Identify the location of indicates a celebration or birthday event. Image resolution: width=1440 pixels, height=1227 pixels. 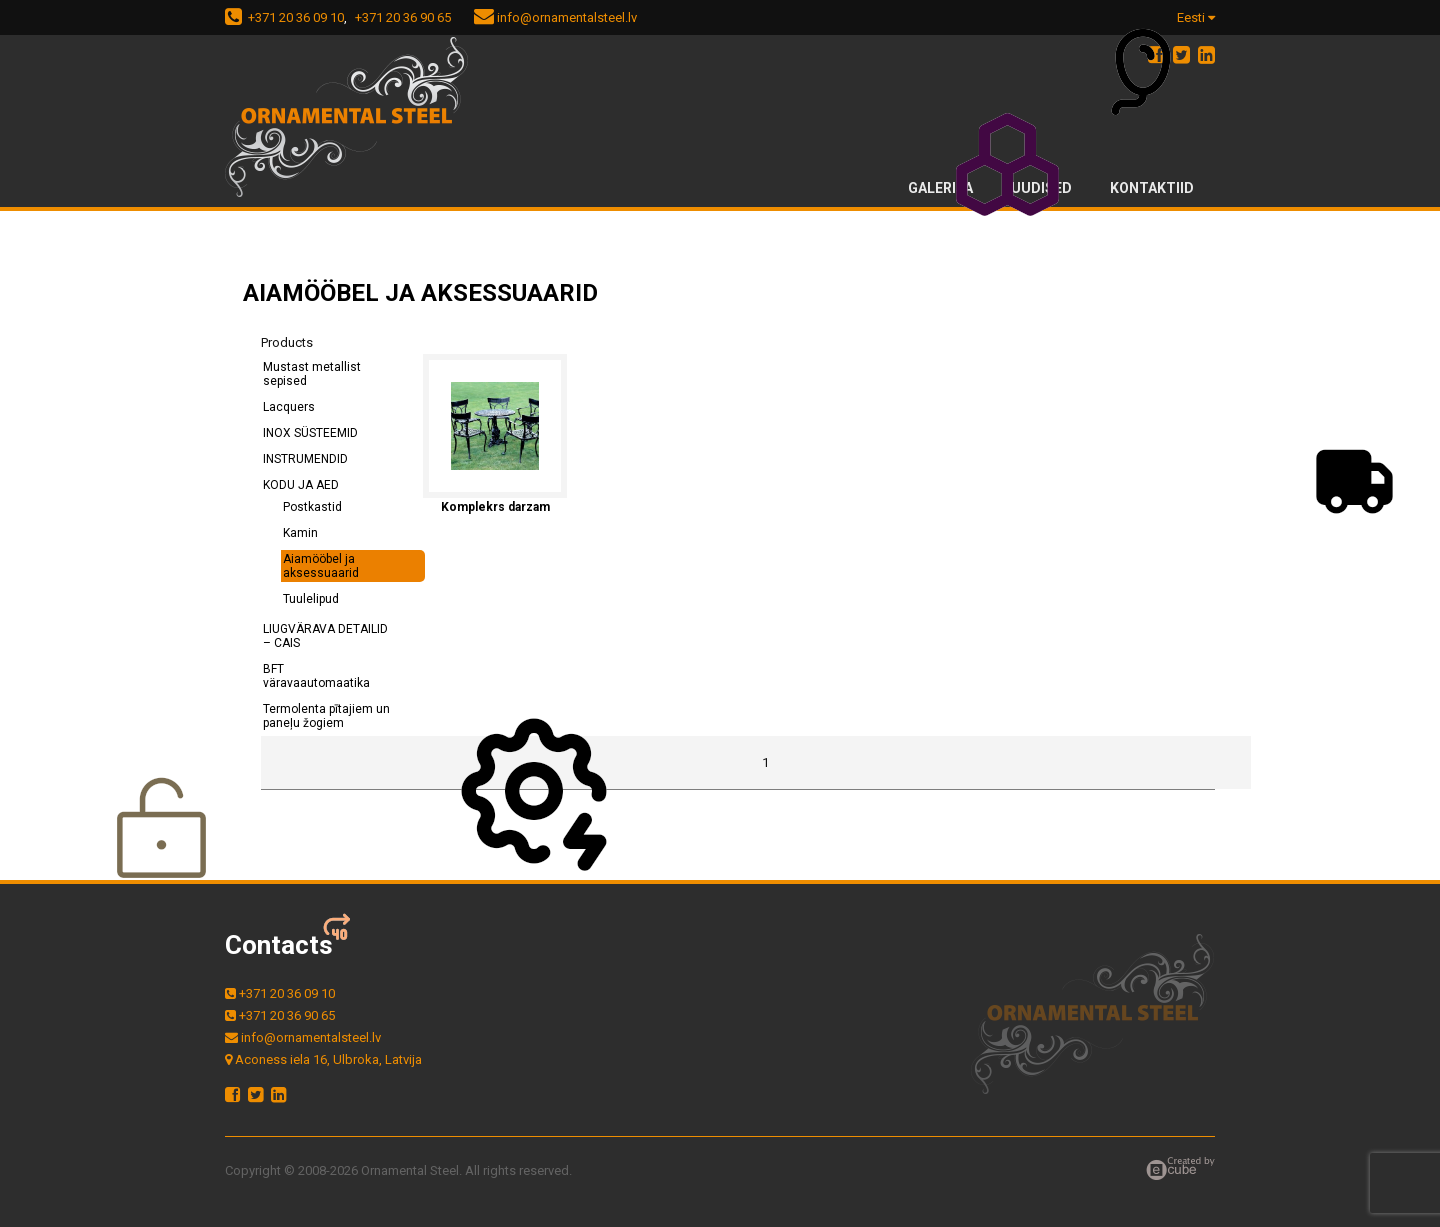
(1143, 72).